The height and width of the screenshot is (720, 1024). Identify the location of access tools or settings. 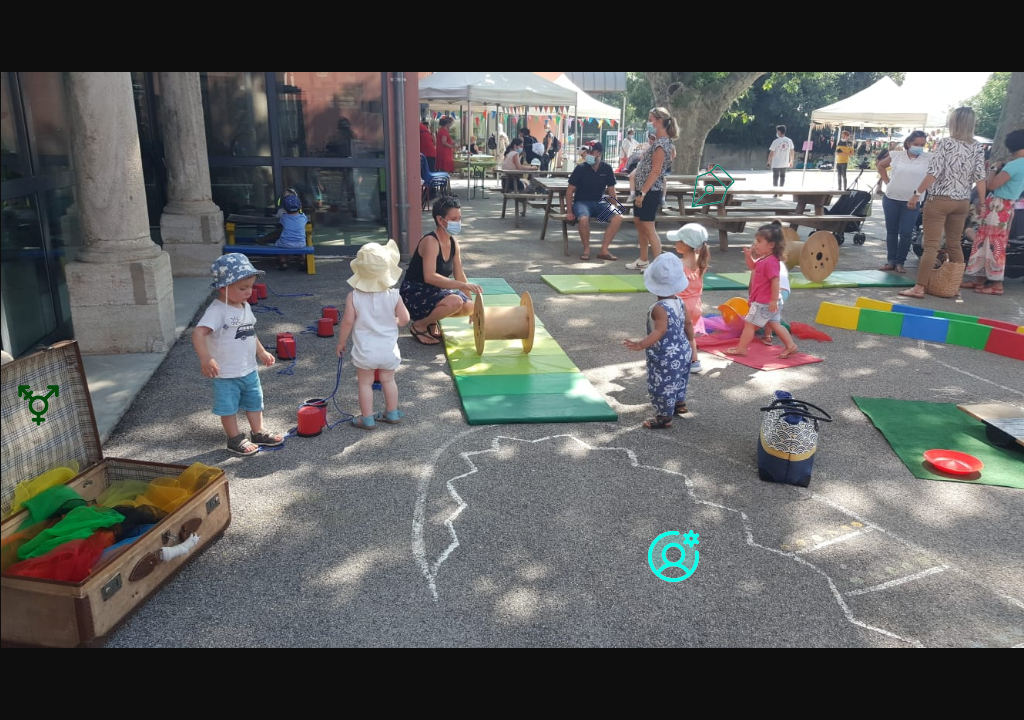
(610, 210).